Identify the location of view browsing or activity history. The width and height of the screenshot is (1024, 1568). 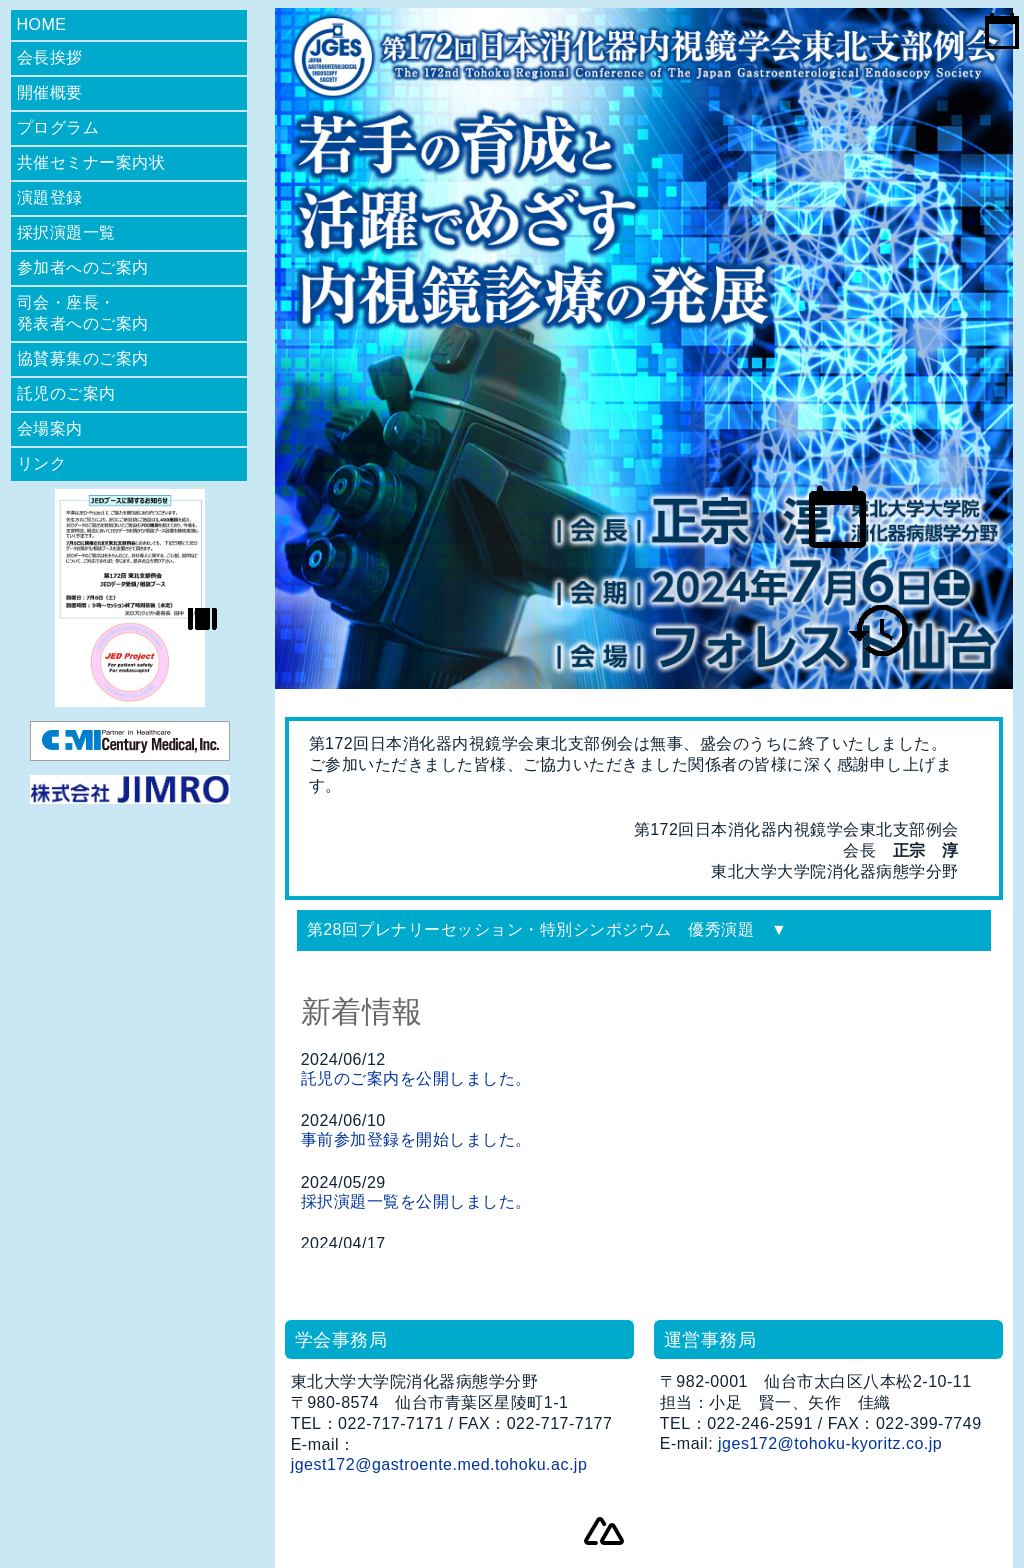
(879, 630).